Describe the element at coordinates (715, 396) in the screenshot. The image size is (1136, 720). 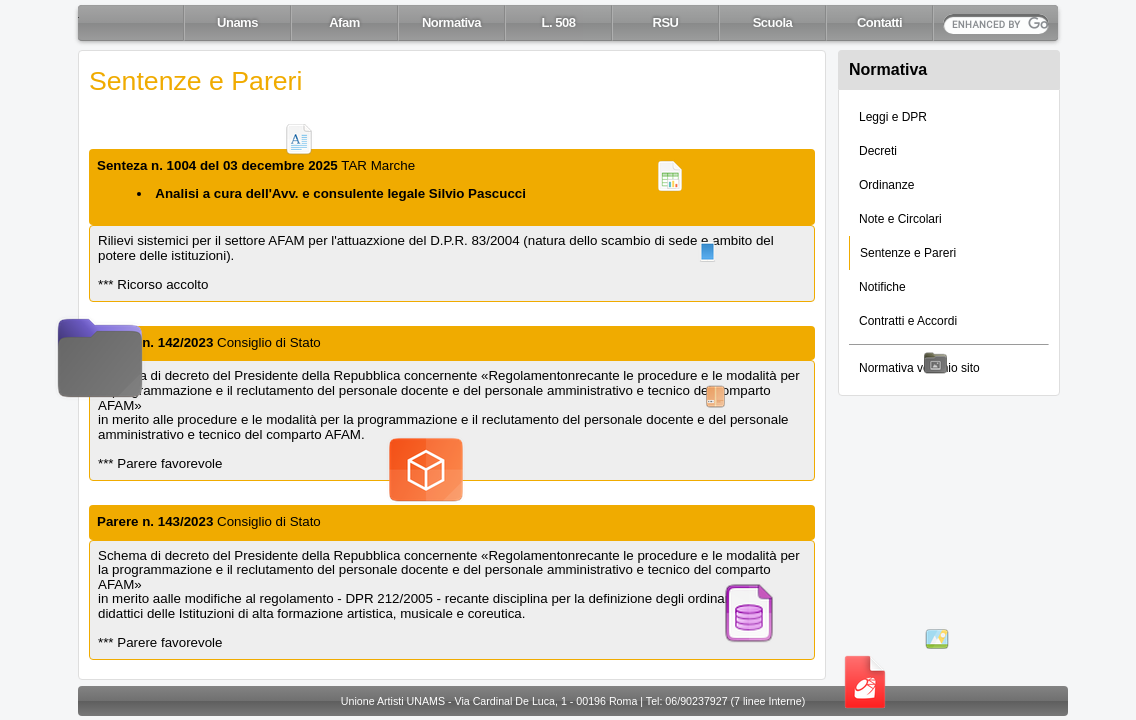
I see `open the software installer app` at that location.